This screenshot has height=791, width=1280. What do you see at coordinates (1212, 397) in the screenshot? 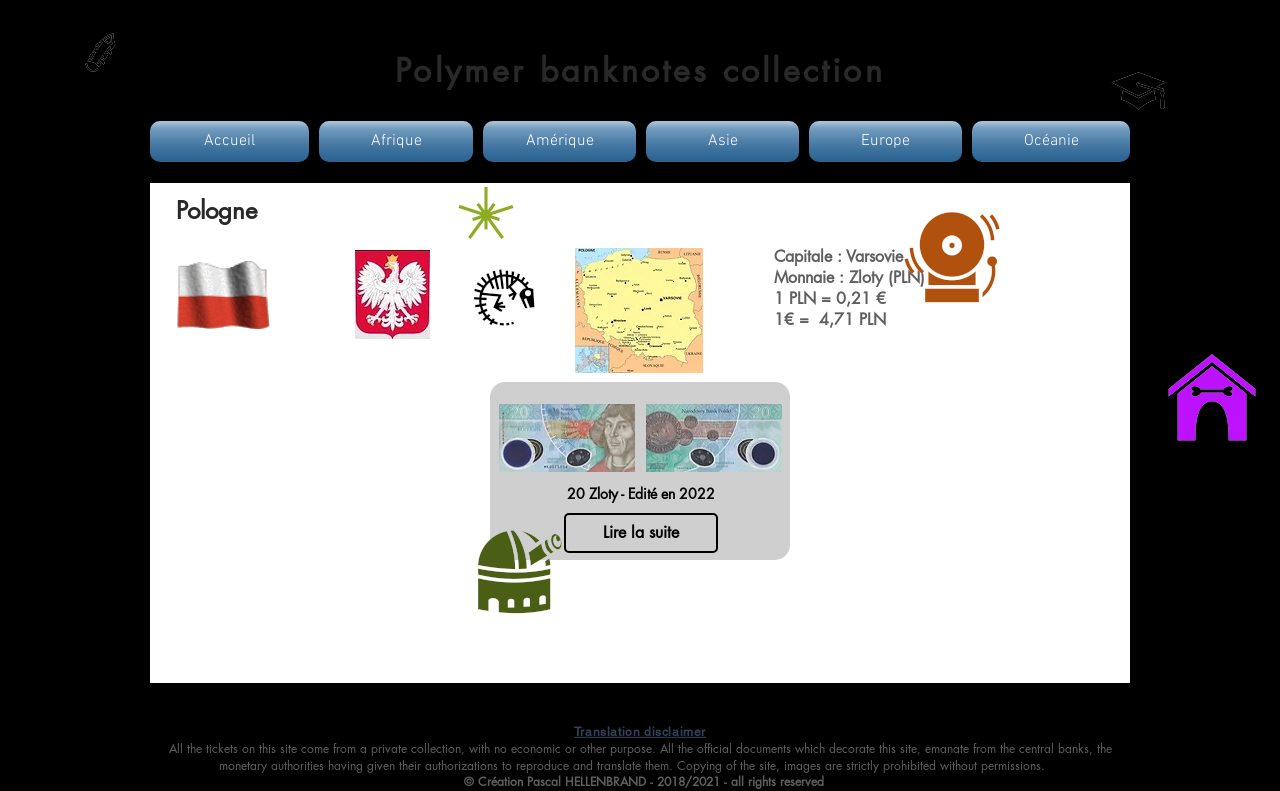
I see `access pet or dog-related features` at bounding box center [1212, 397].